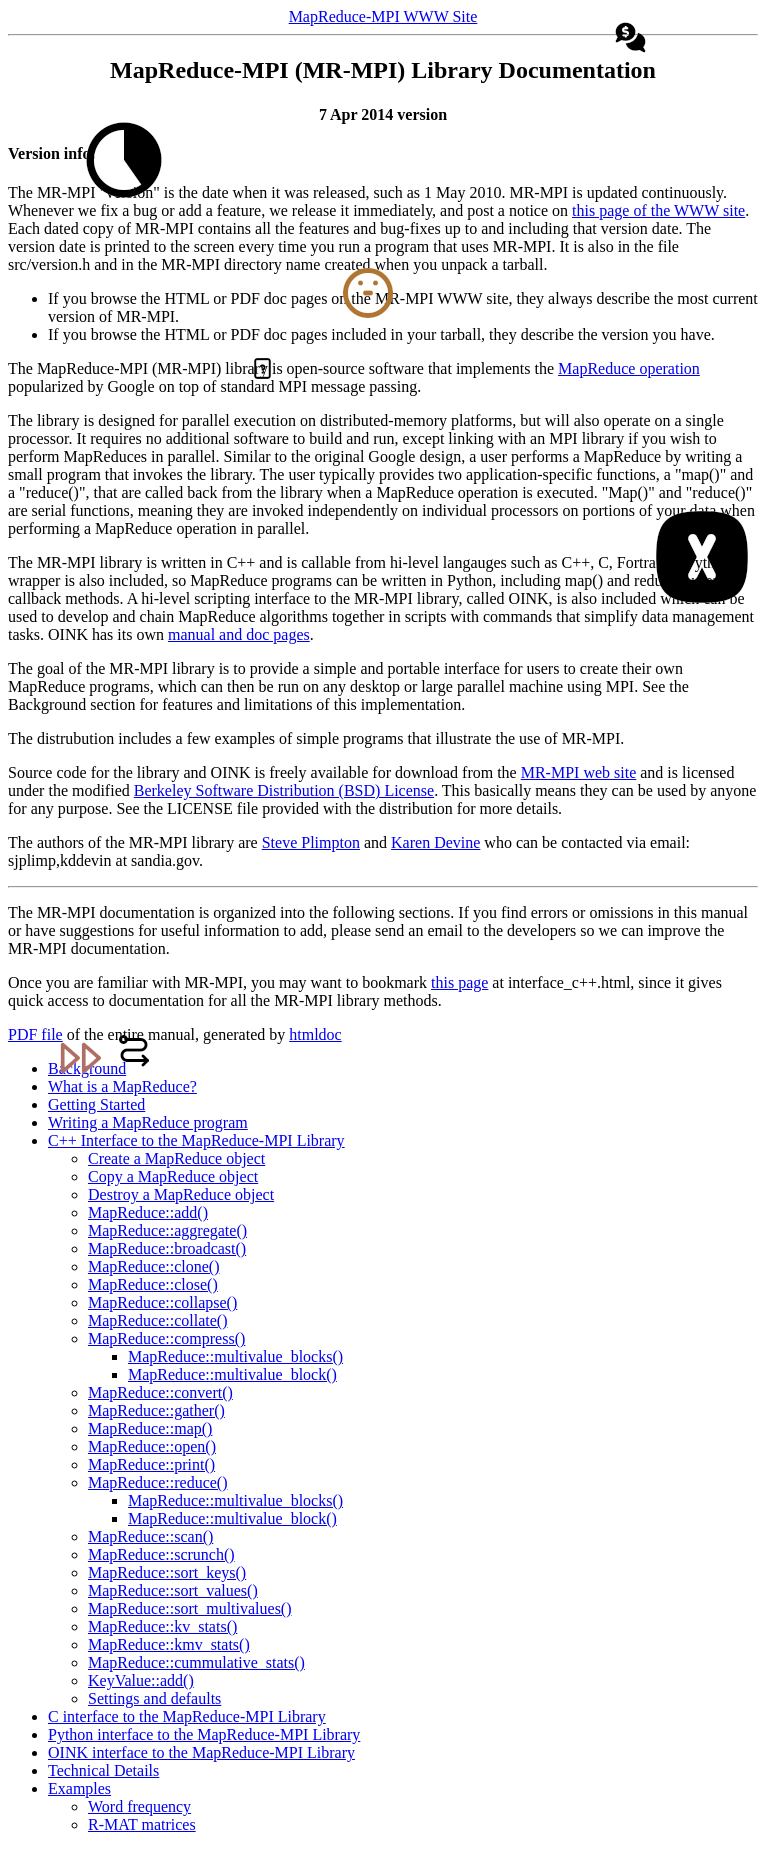 The width and height of the screenshot is (766, 1850). What do you see at coordinates (262, 368) in the screenshot?
I see `unknown or unrecognized device detected` at bounding box center [262, 368].